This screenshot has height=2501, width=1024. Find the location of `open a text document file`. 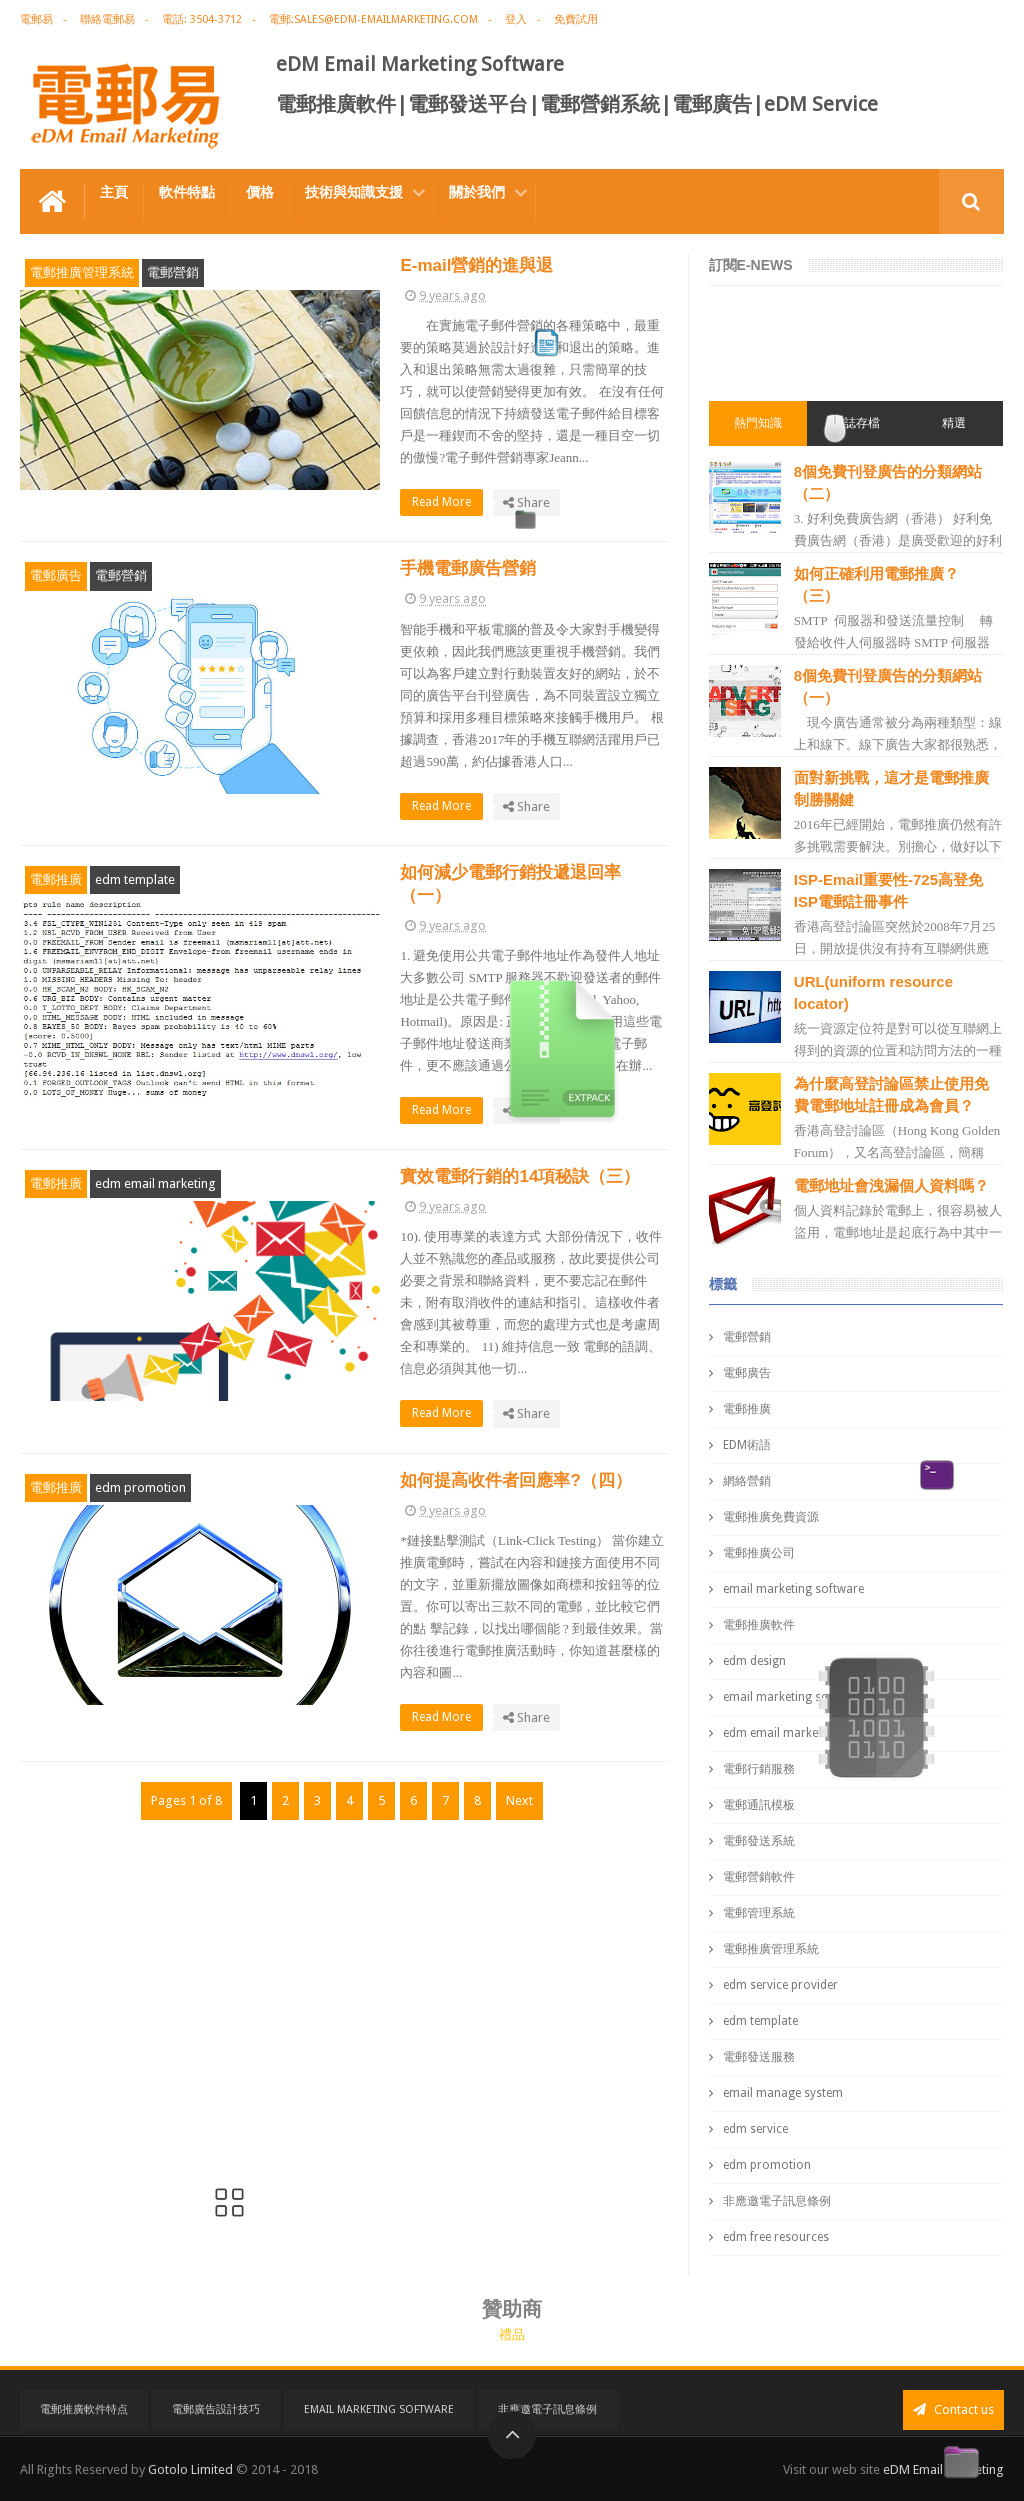

open a text document file is located at coordinates (546, 342).